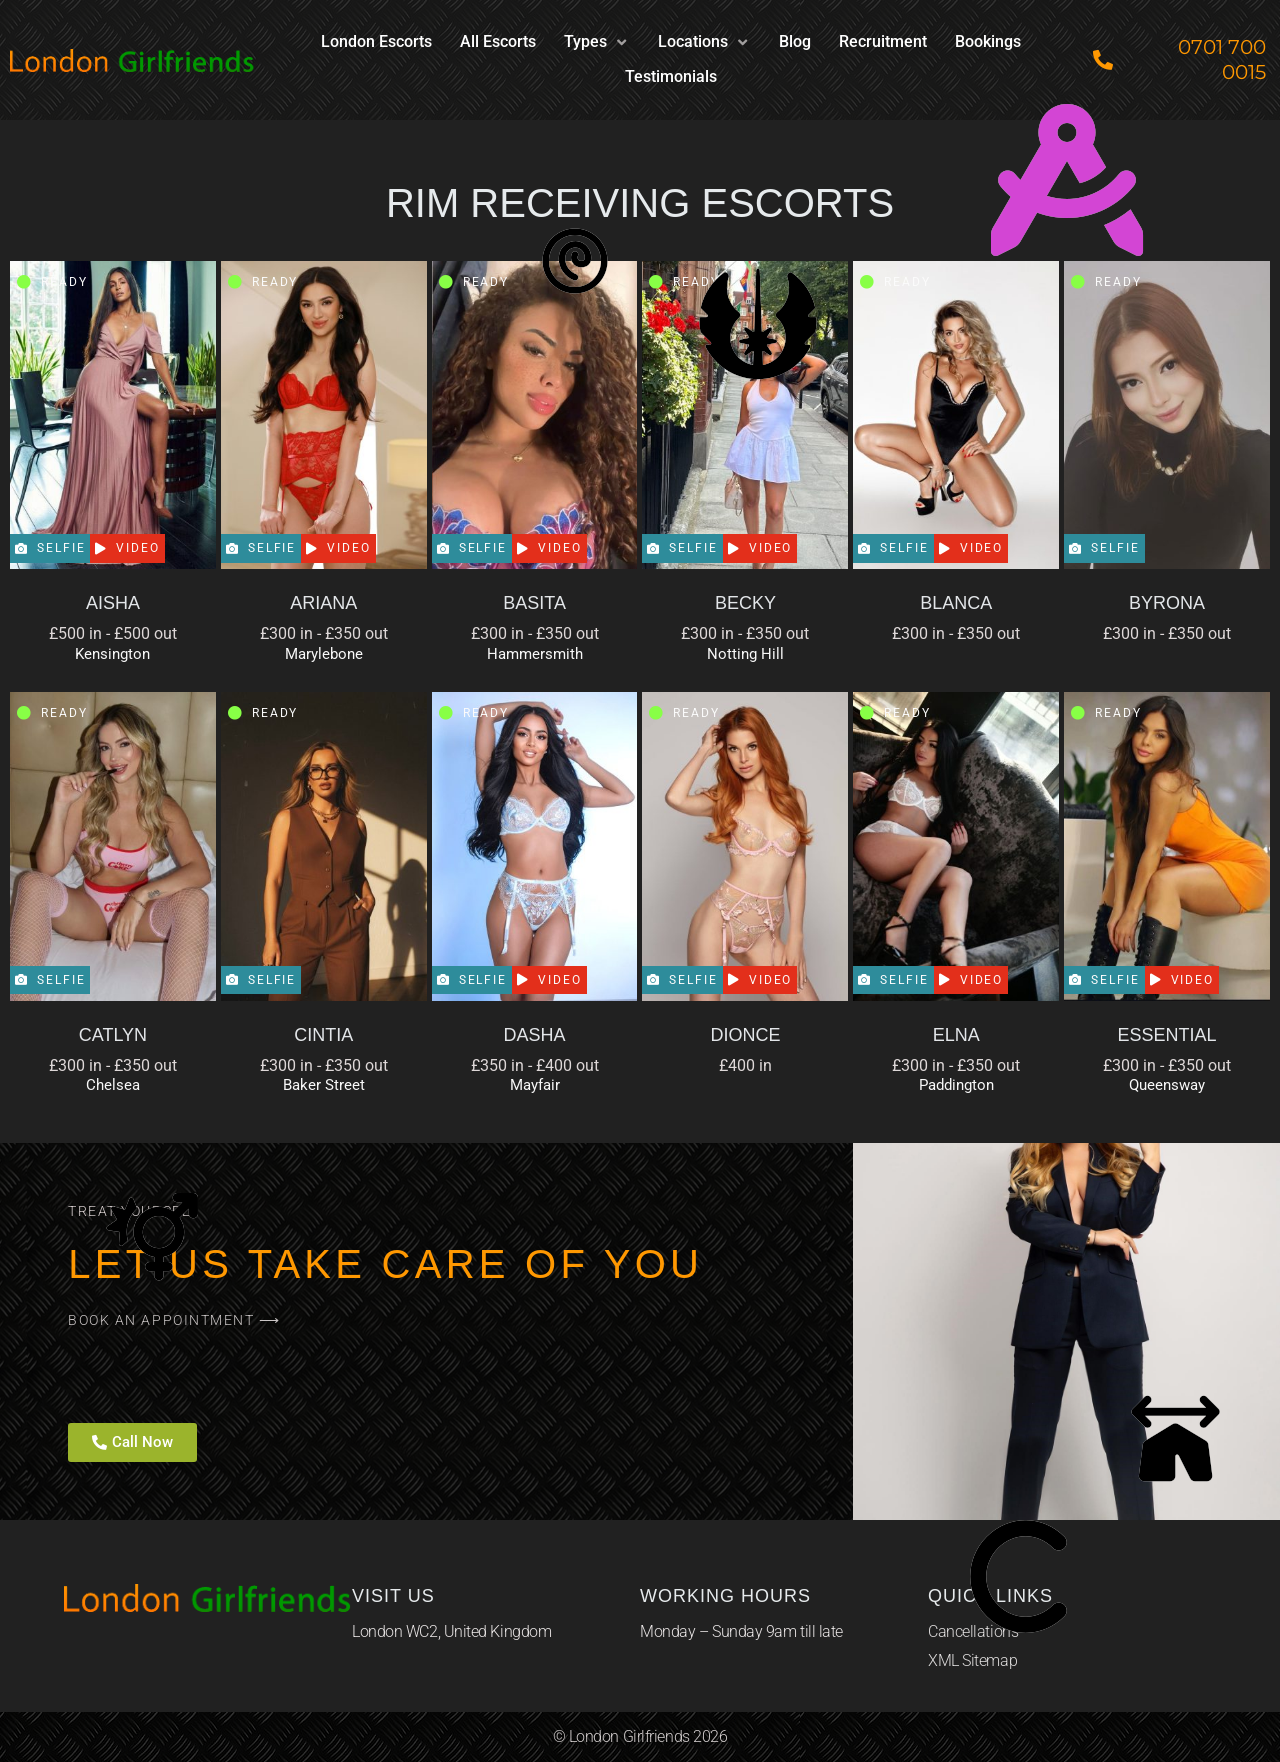  I want to click on indicates gender-based violence awareness or resources, so click(152, 1239).